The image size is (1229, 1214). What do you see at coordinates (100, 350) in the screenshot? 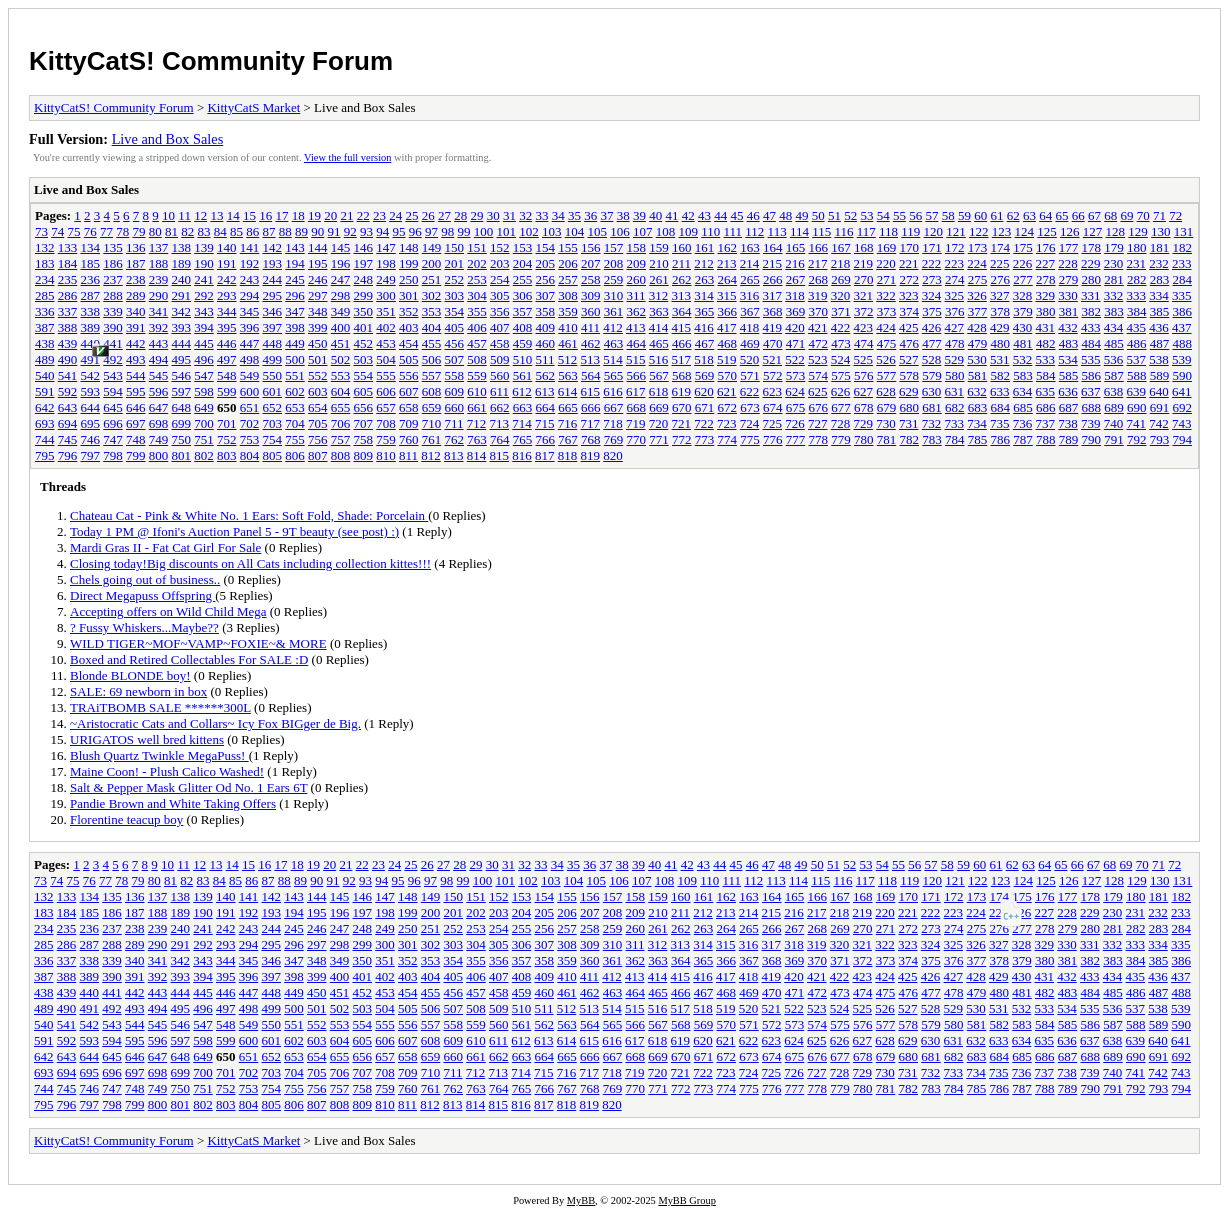
I see `folder containing vim editor configuration files` at bounding box center [100, 350].